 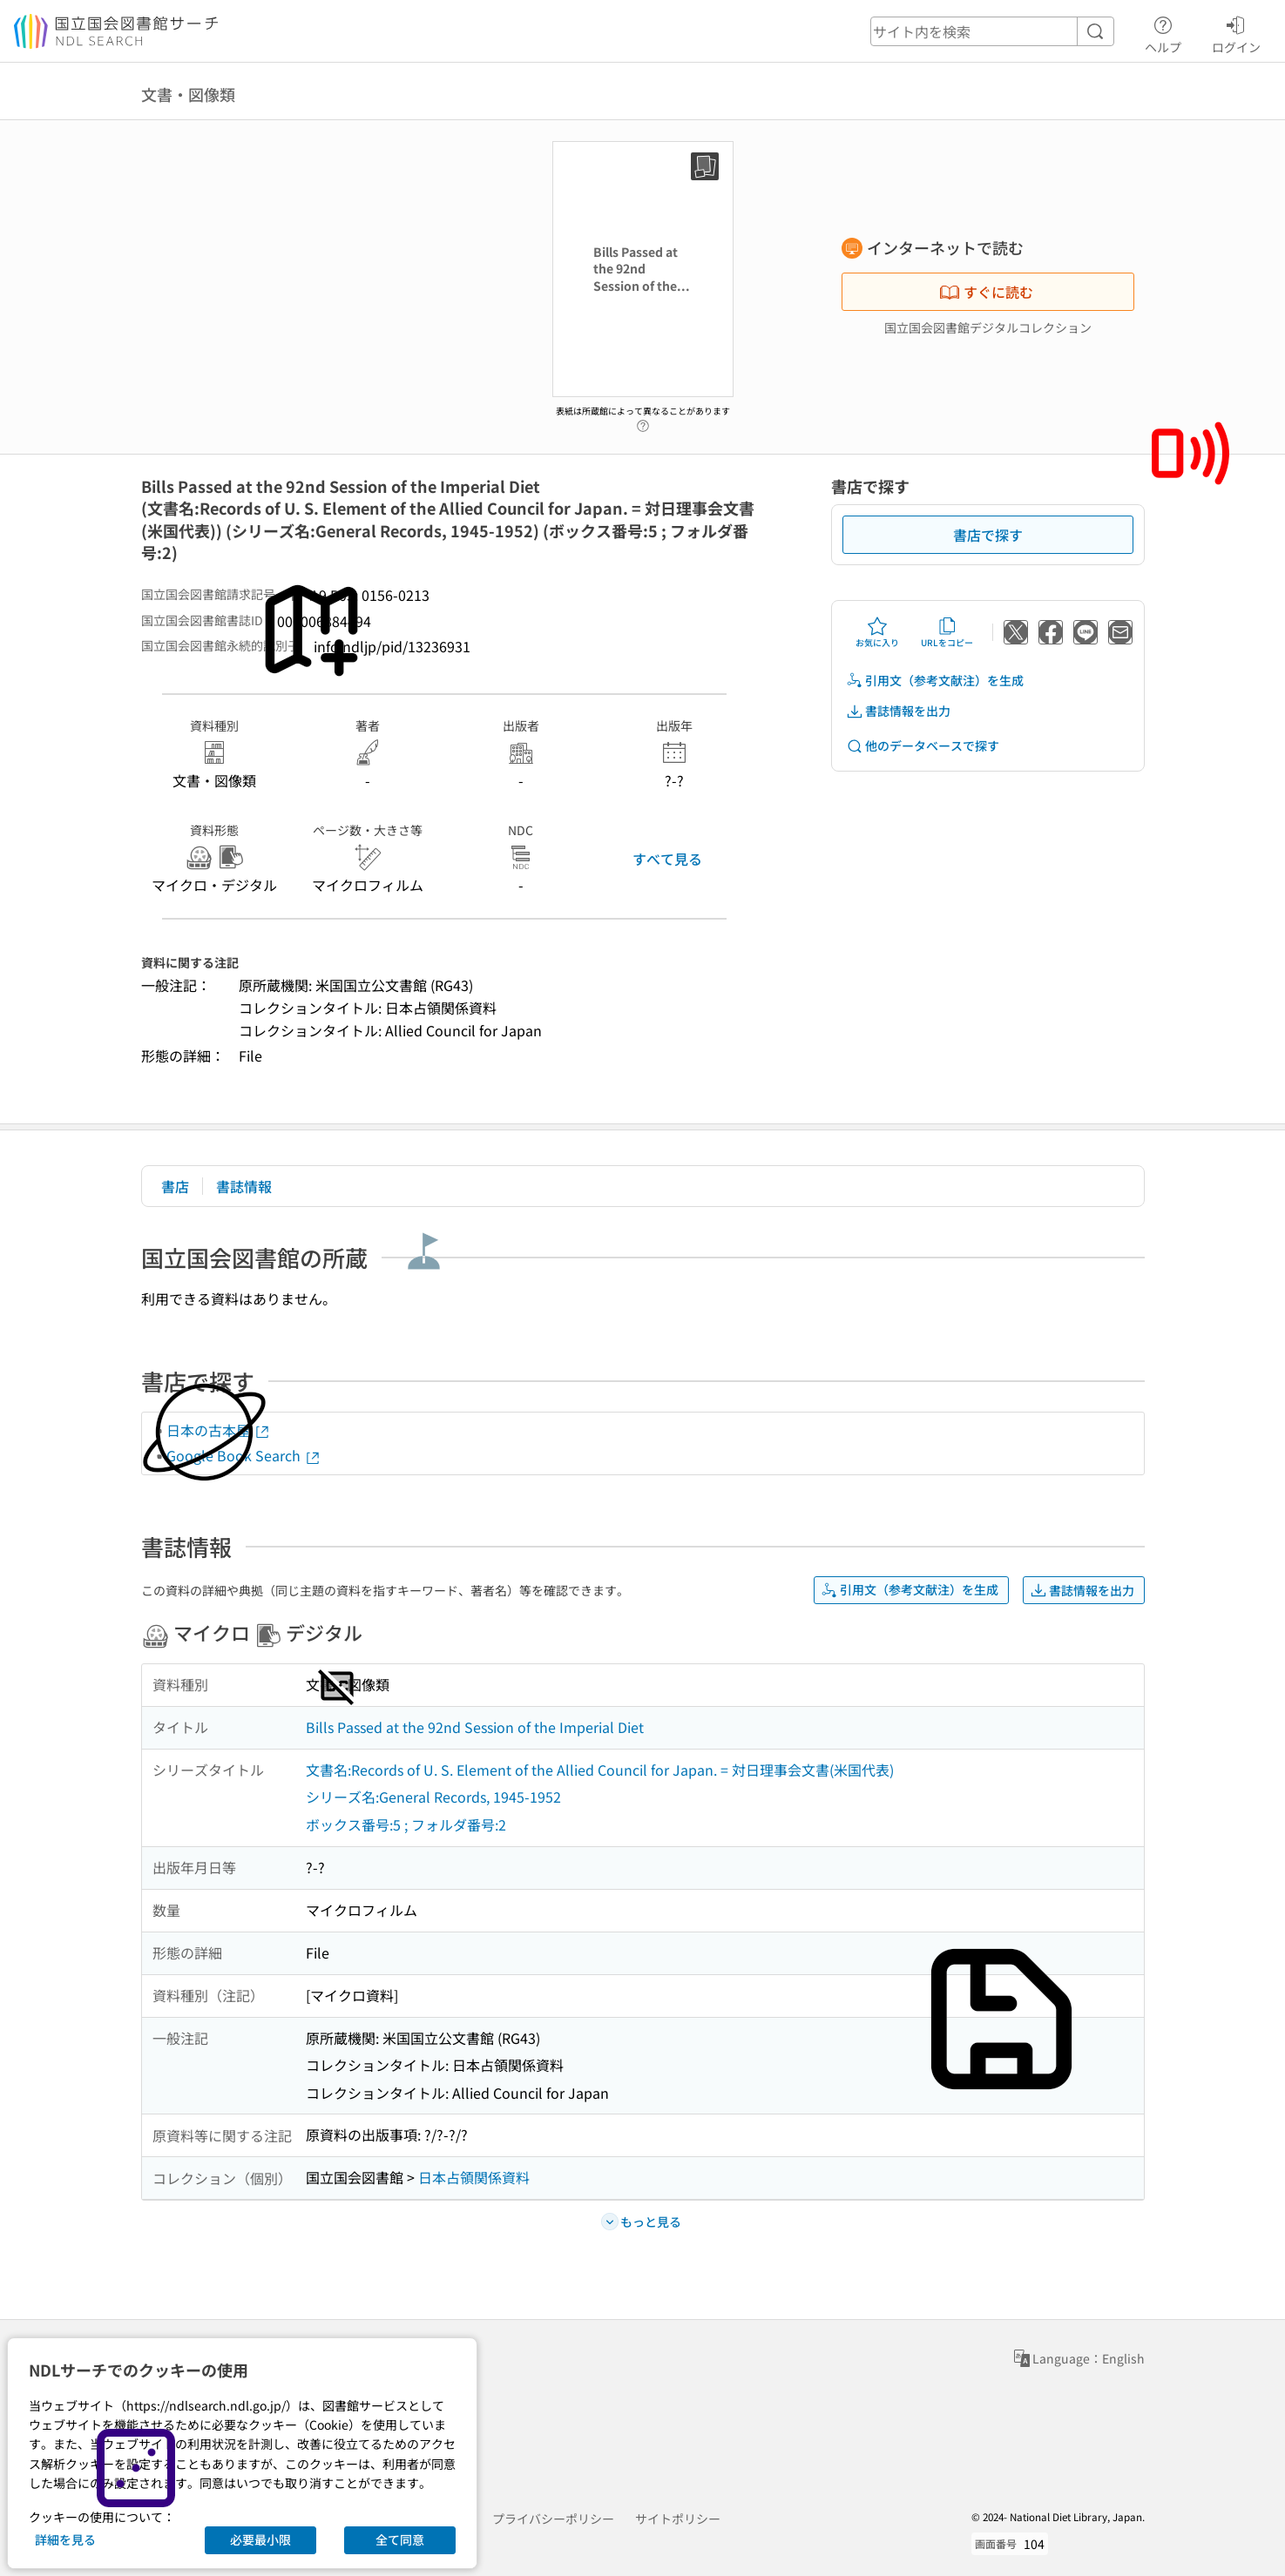 I want to click on explore global or worldwide content, so click(x=204, y=1432).